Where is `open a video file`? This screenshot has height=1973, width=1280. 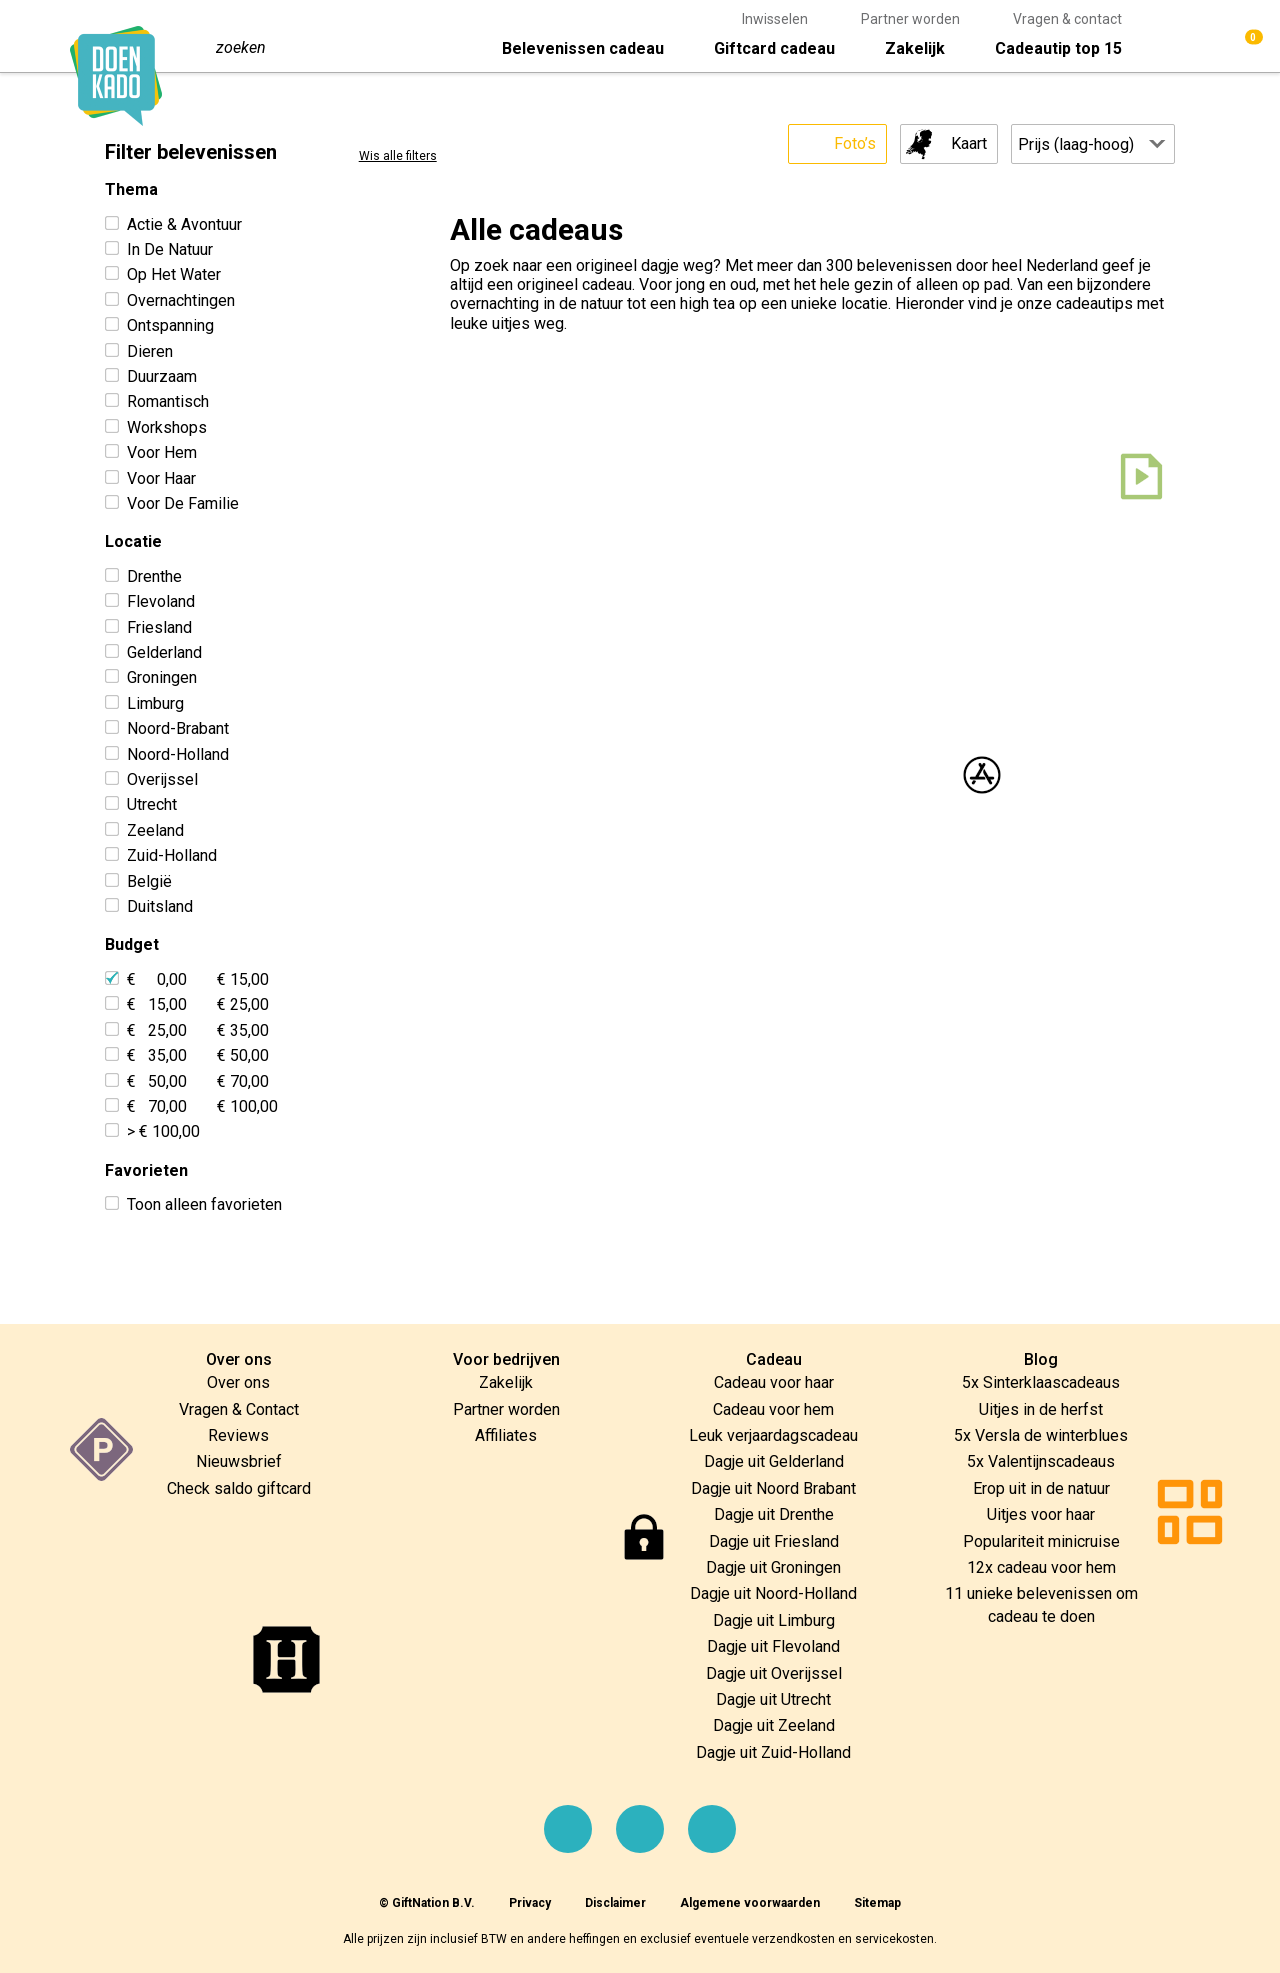
open a video file is located at coordinates (1141, 476).